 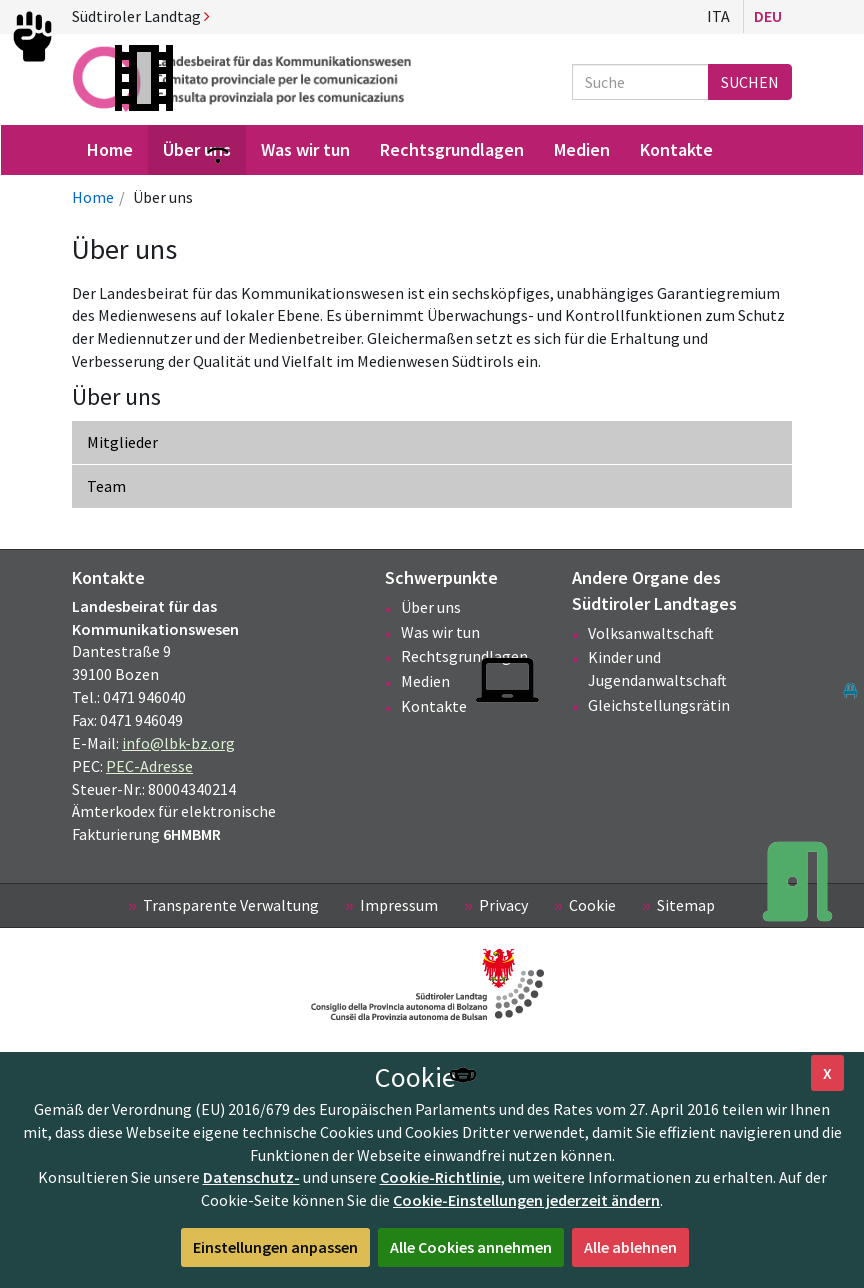 What do you see at coordinates (797, 881) in the screenshot?
I see `log out or sign out of your account` at bounding box center [797, 881].